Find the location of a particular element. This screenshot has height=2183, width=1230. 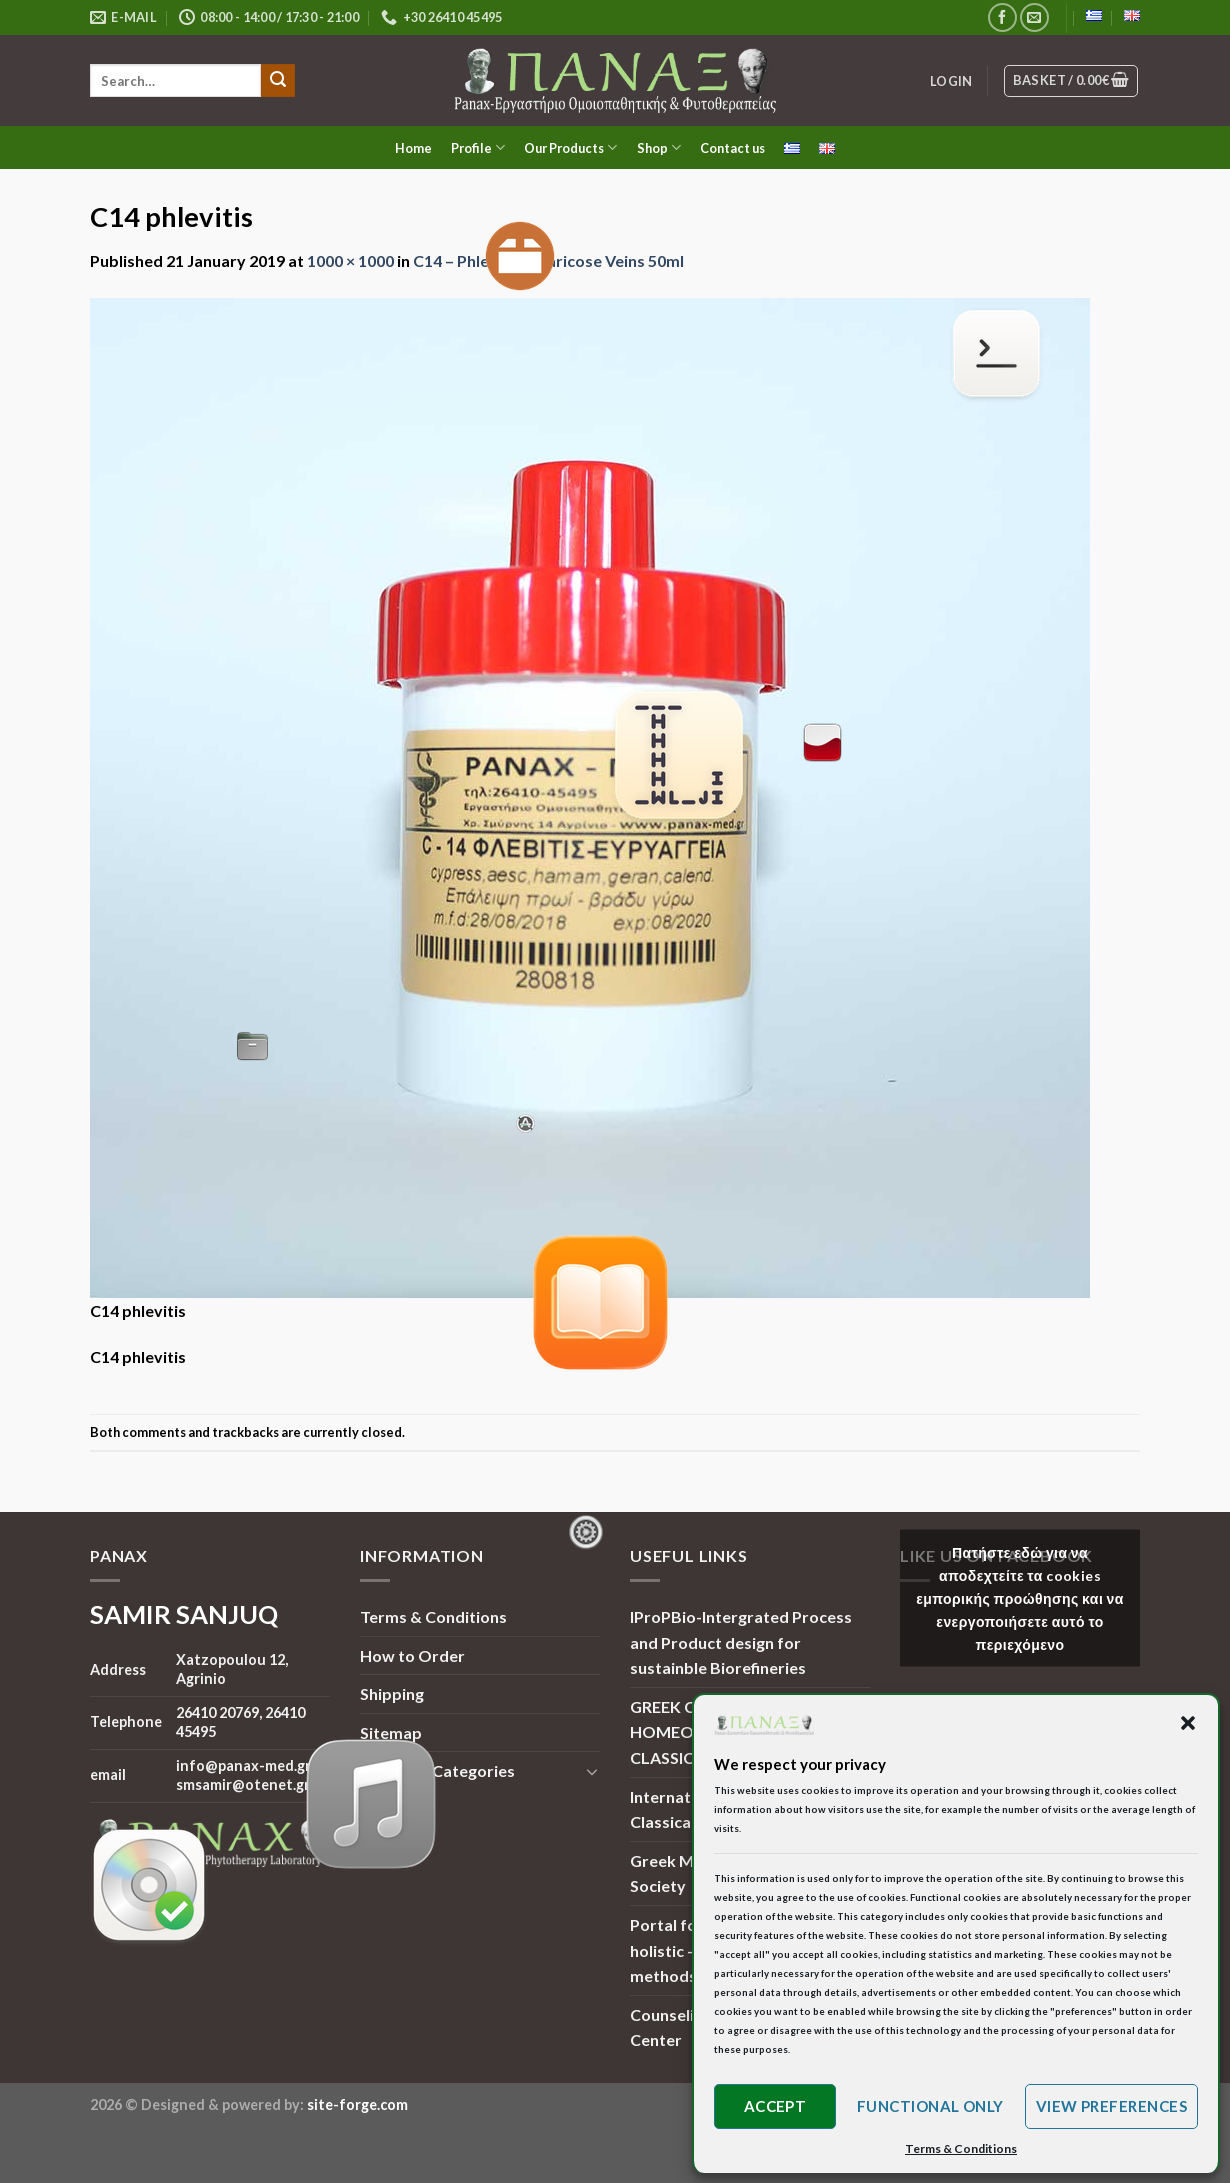

open the books app is located at coordinates (600, 1302).